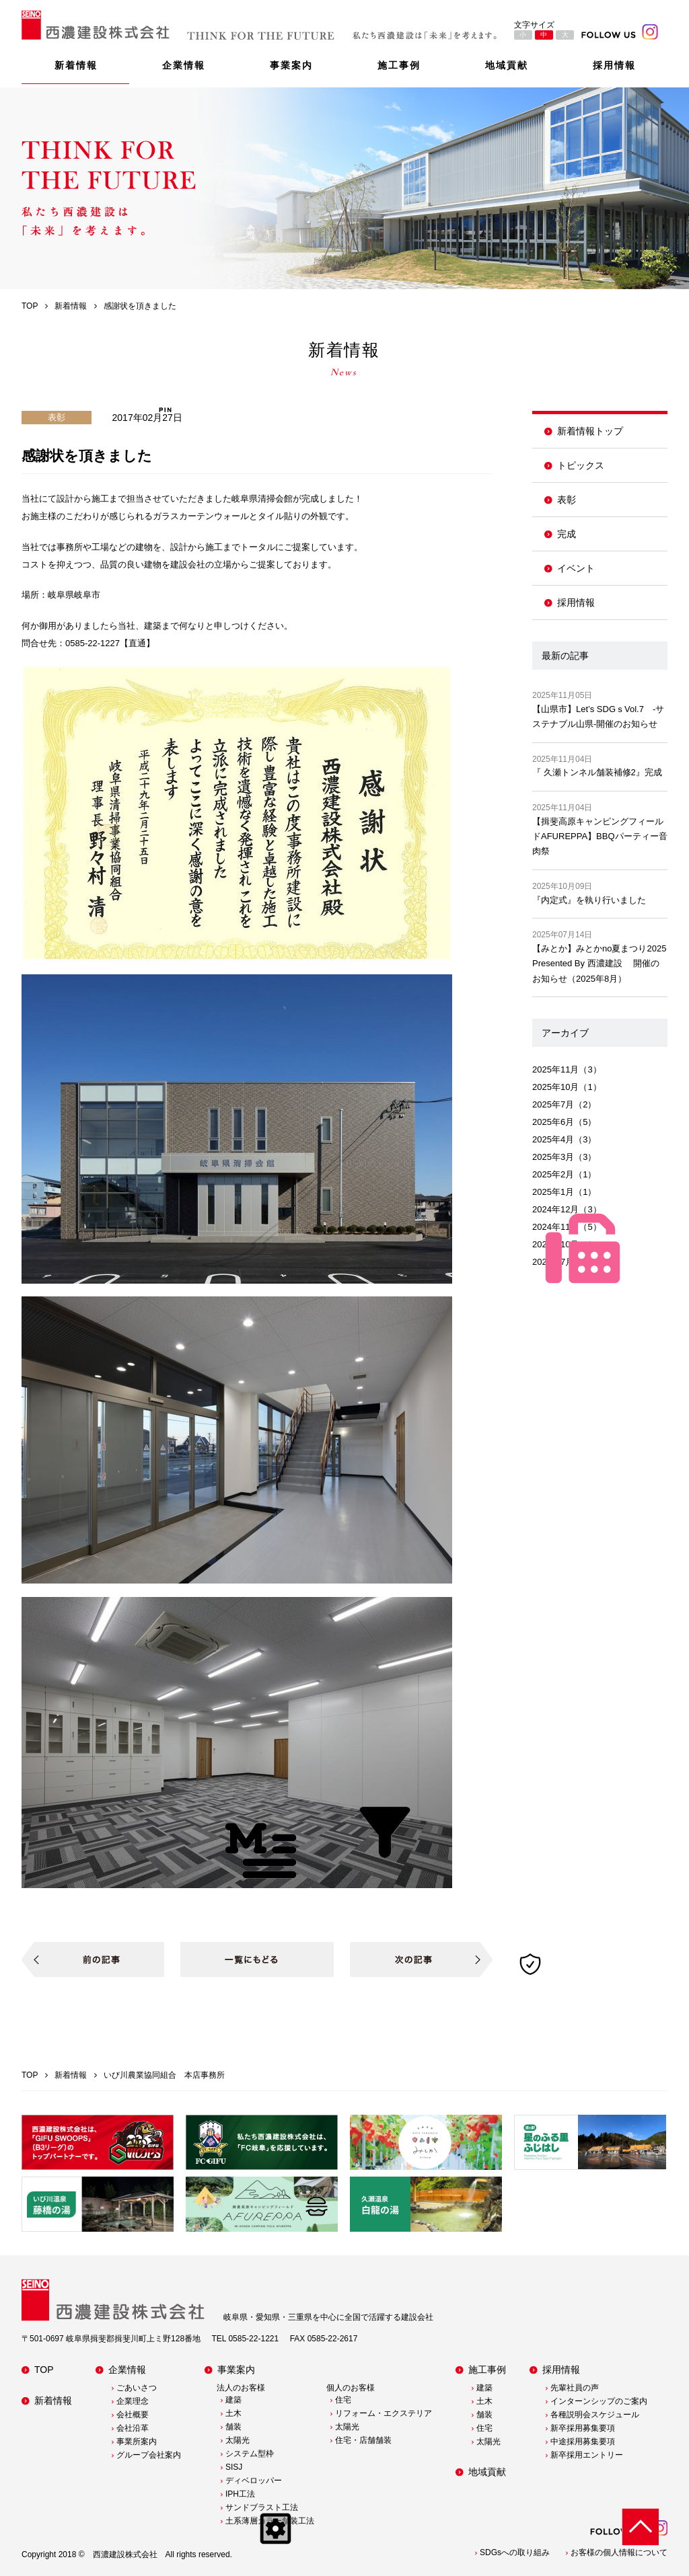  Describe the element at coordinates (316, 2206) in the screenshot. I see `view food or restaurant options` at that location.